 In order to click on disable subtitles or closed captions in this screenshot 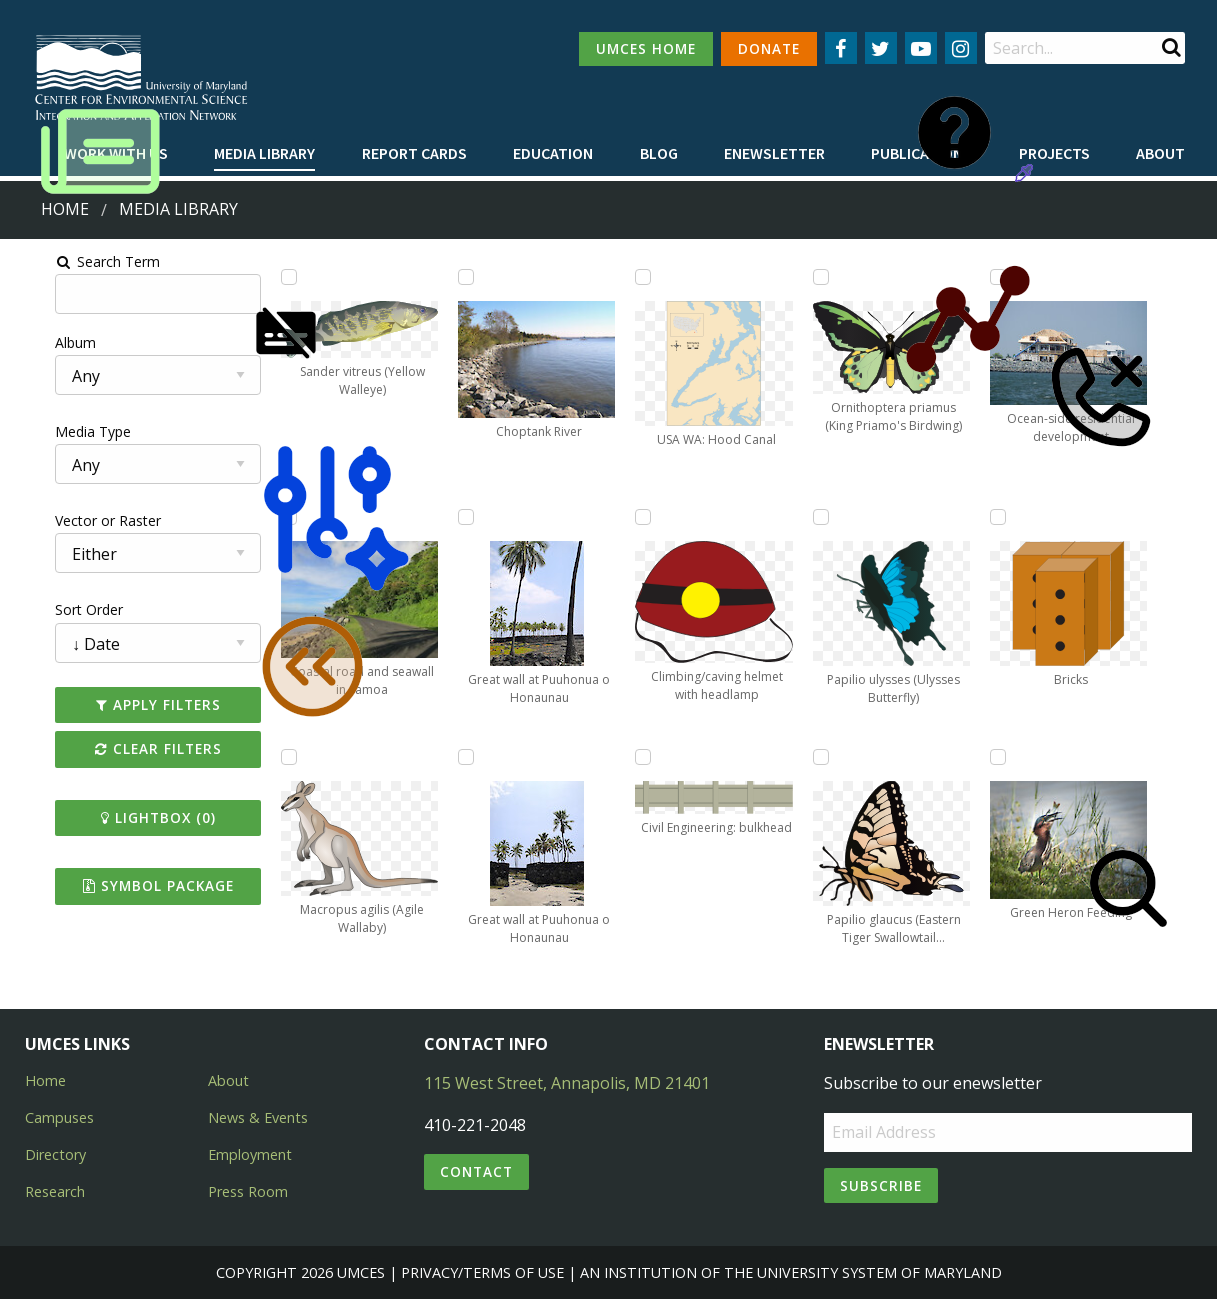, I will do `click(286, 333)`.